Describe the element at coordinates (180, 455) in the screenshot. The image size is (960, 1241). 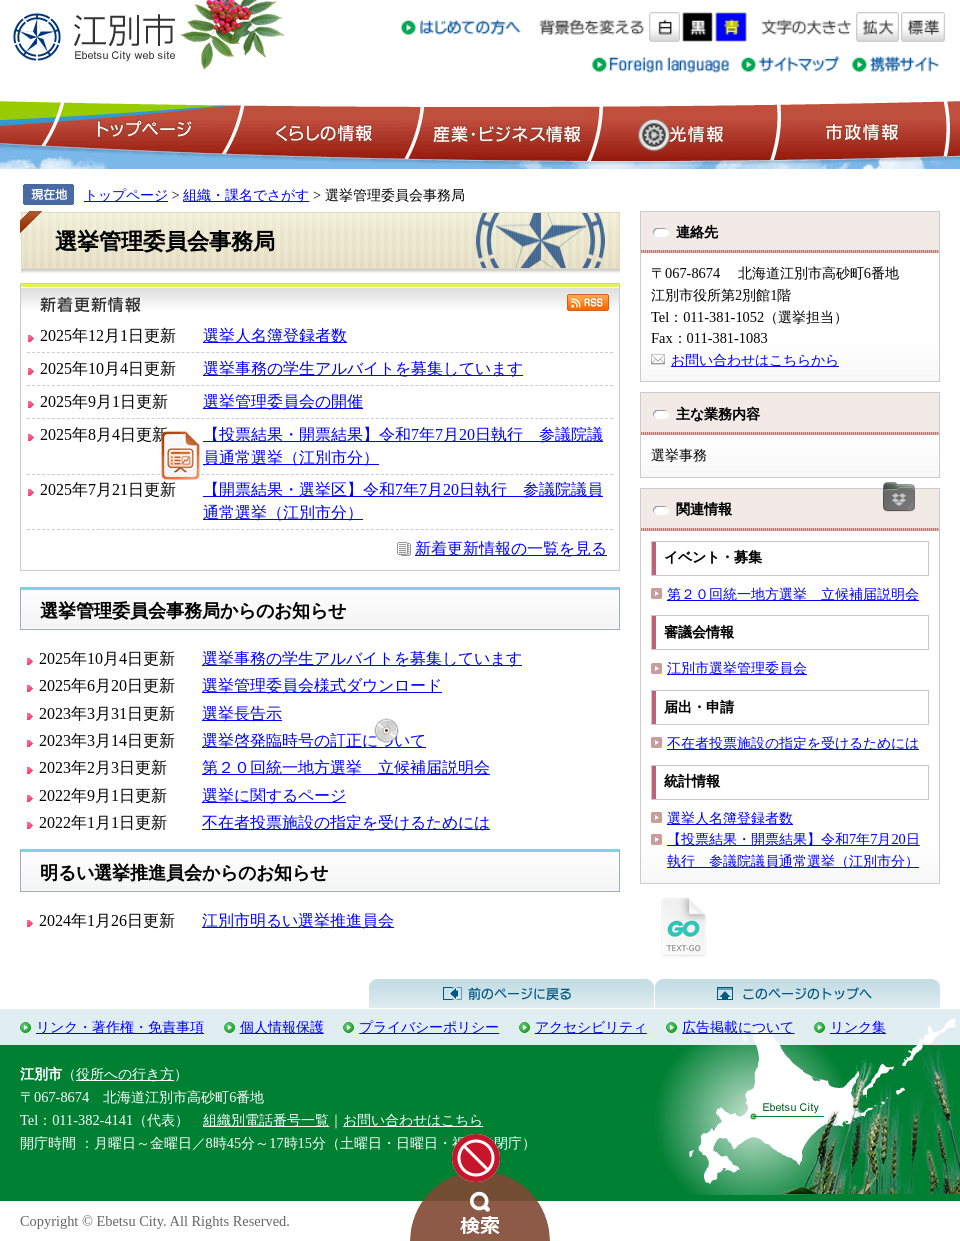
I see `libreoffice impress presentation file` at that location.